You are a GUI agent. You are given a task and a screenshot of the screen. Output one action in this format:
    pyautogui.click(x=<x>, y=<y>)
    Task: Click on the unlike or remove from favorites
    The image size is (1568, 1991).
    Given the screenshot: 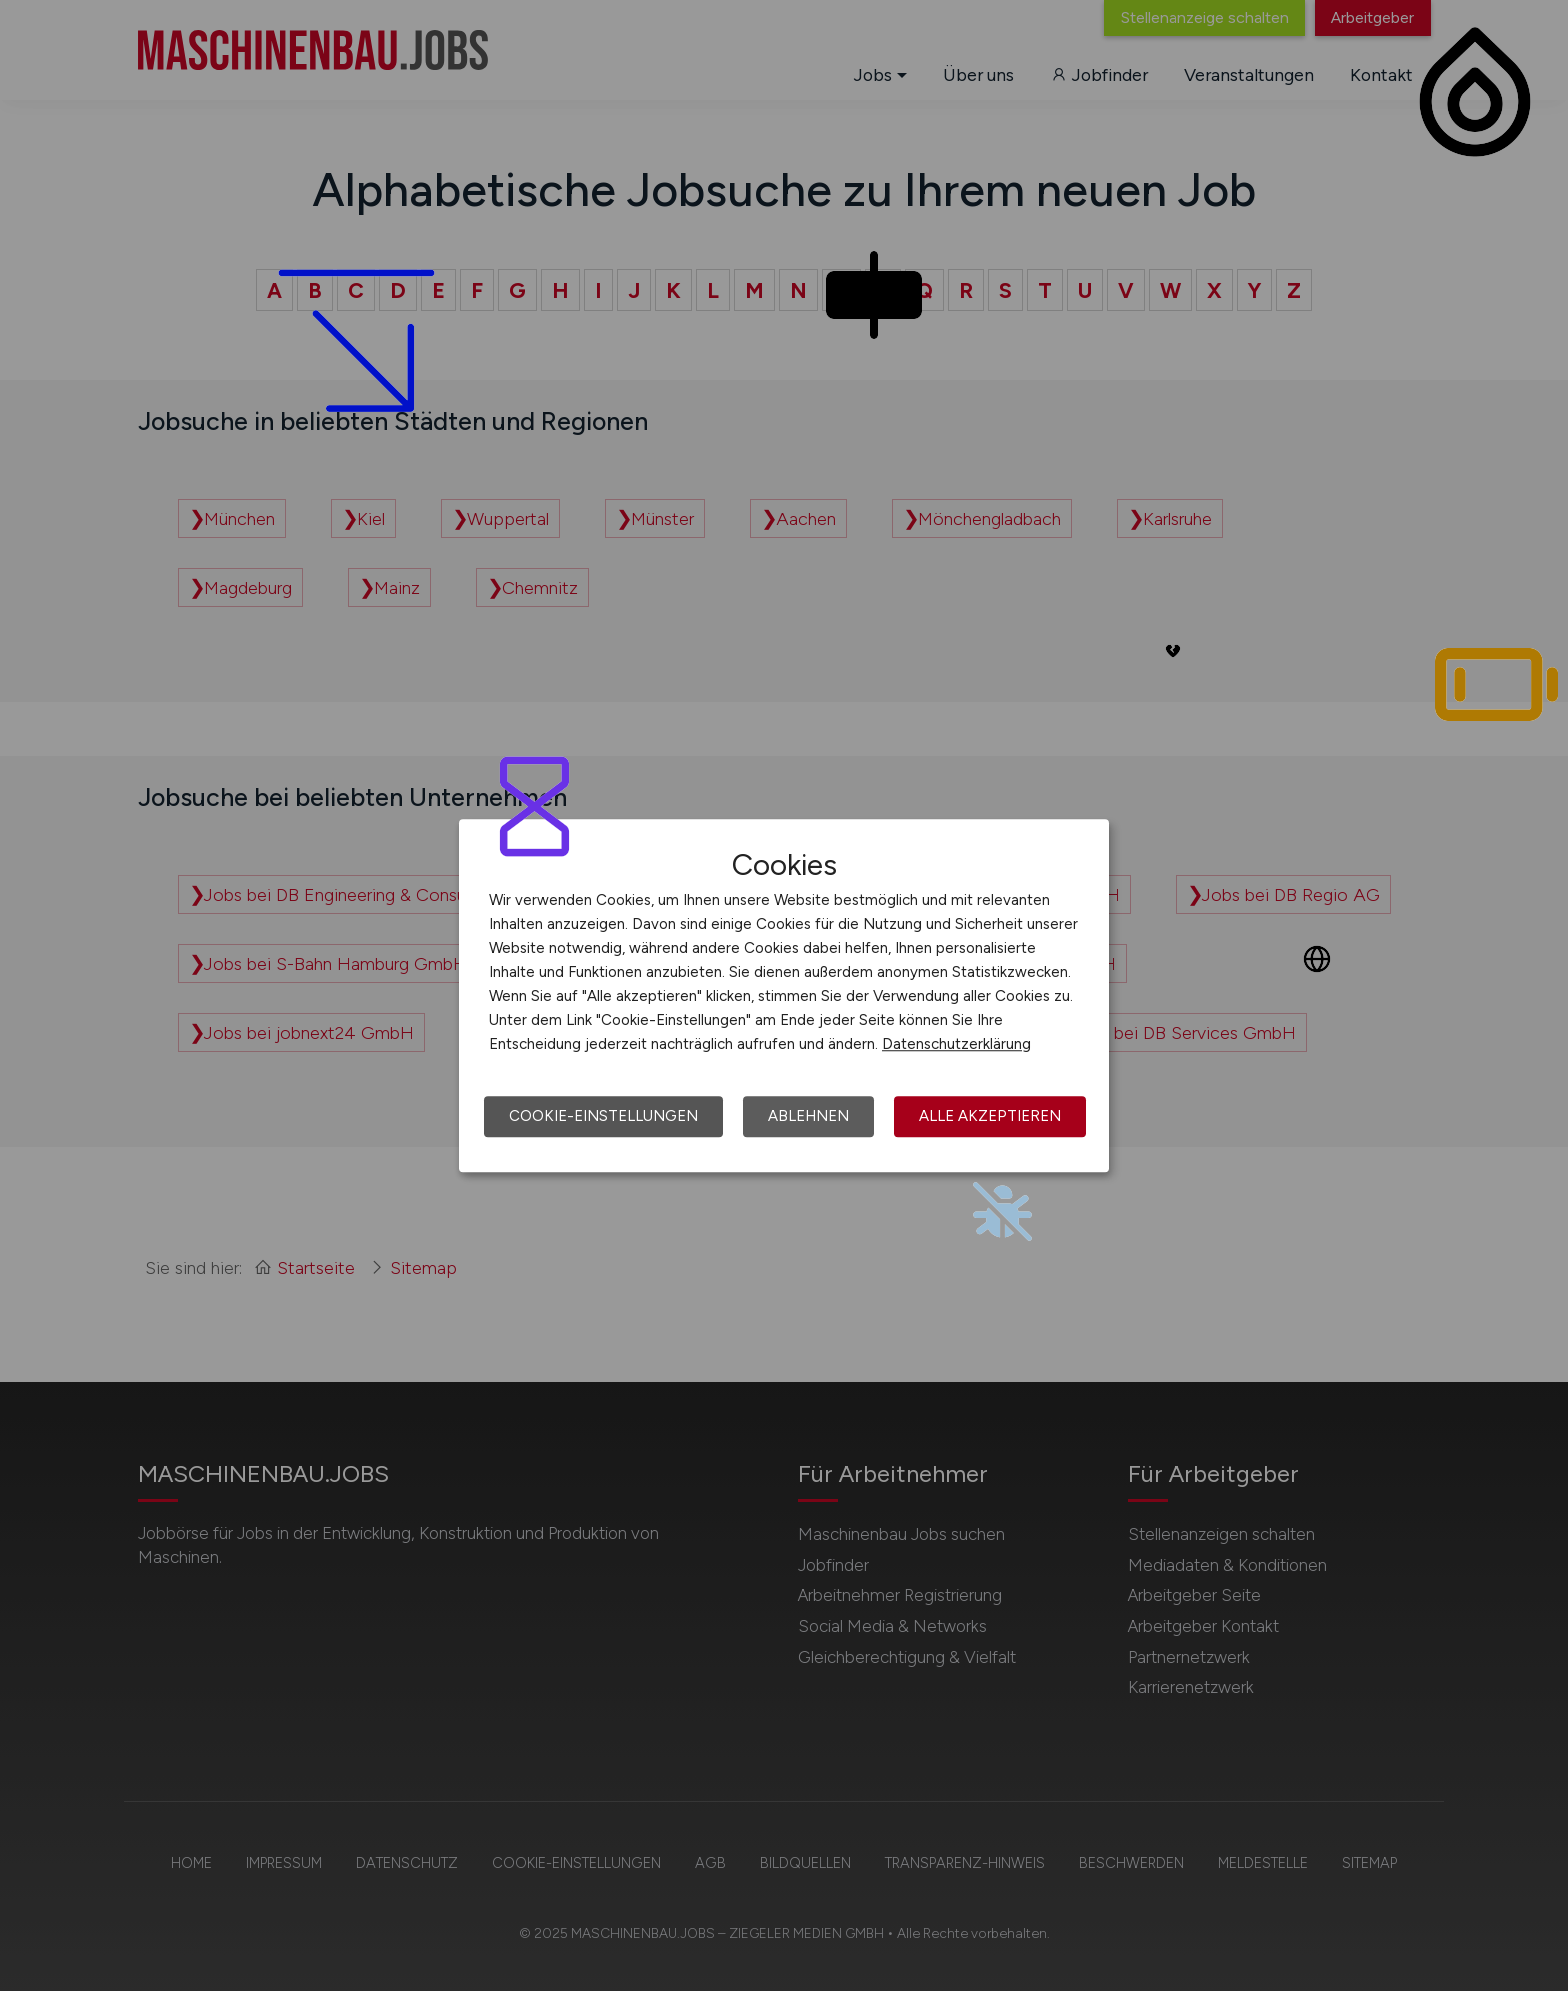 What is the action you would take?
    pyautogui.click(x=1173, y=651)
    